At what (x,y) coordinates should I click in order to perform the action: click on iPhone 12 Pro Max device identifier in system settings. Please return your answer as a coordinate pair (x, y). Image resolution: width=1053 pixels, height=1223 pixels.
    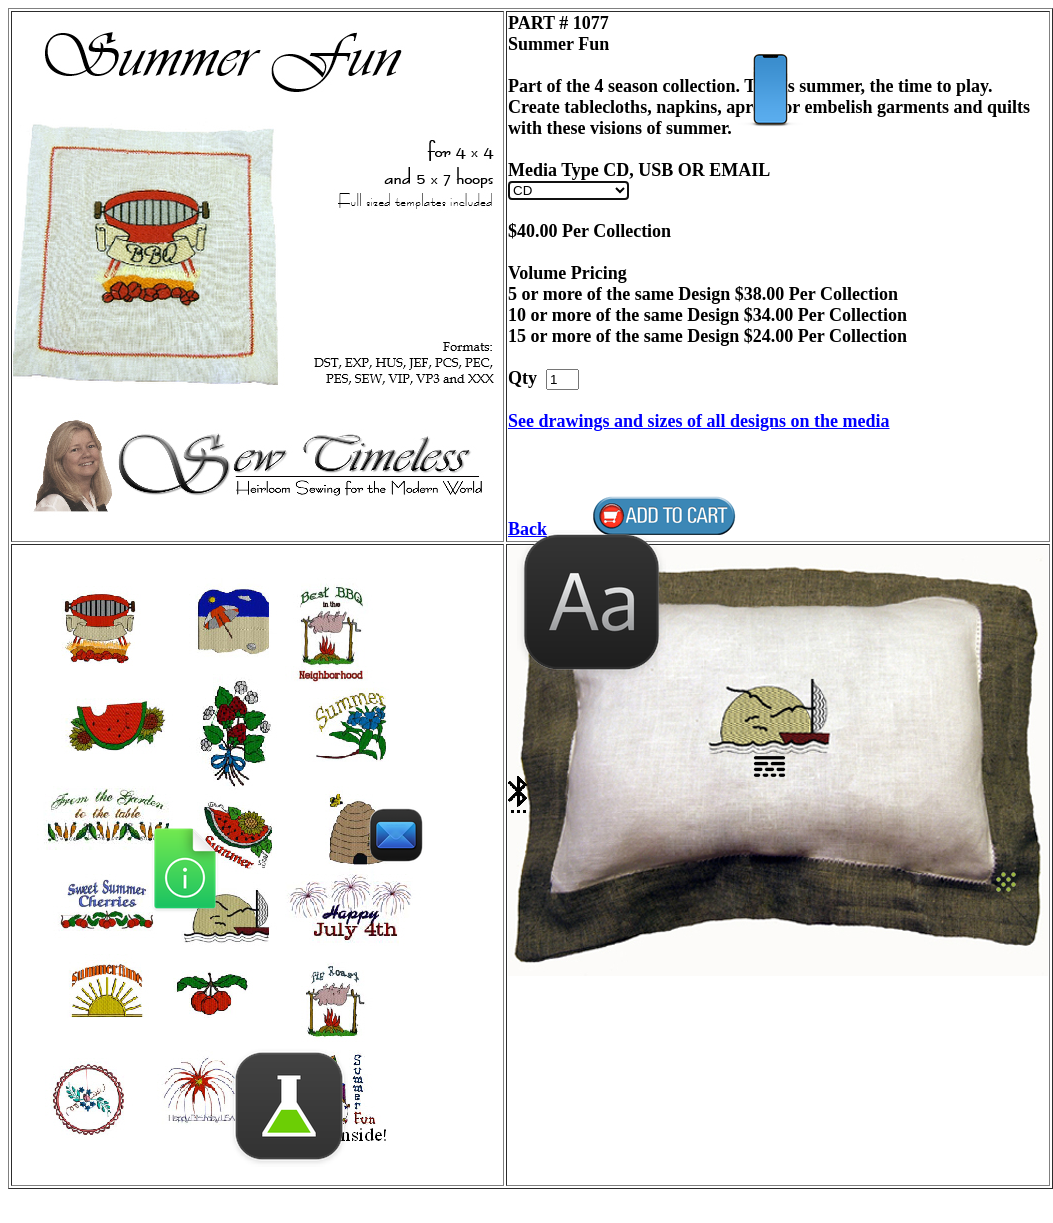
    Looking at the image, I should click on (770, 90).